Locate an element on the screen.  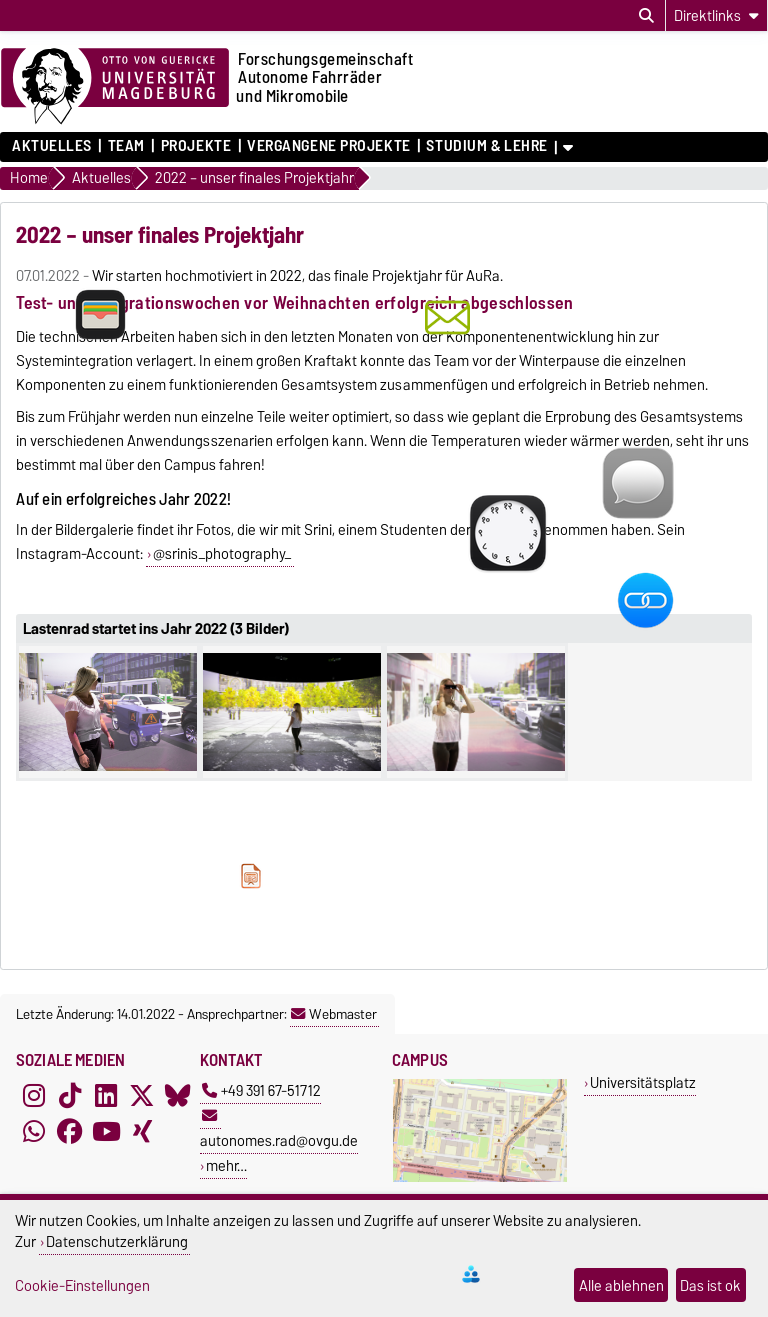
access wallet and payment settings is located at coordinates (100, 314).